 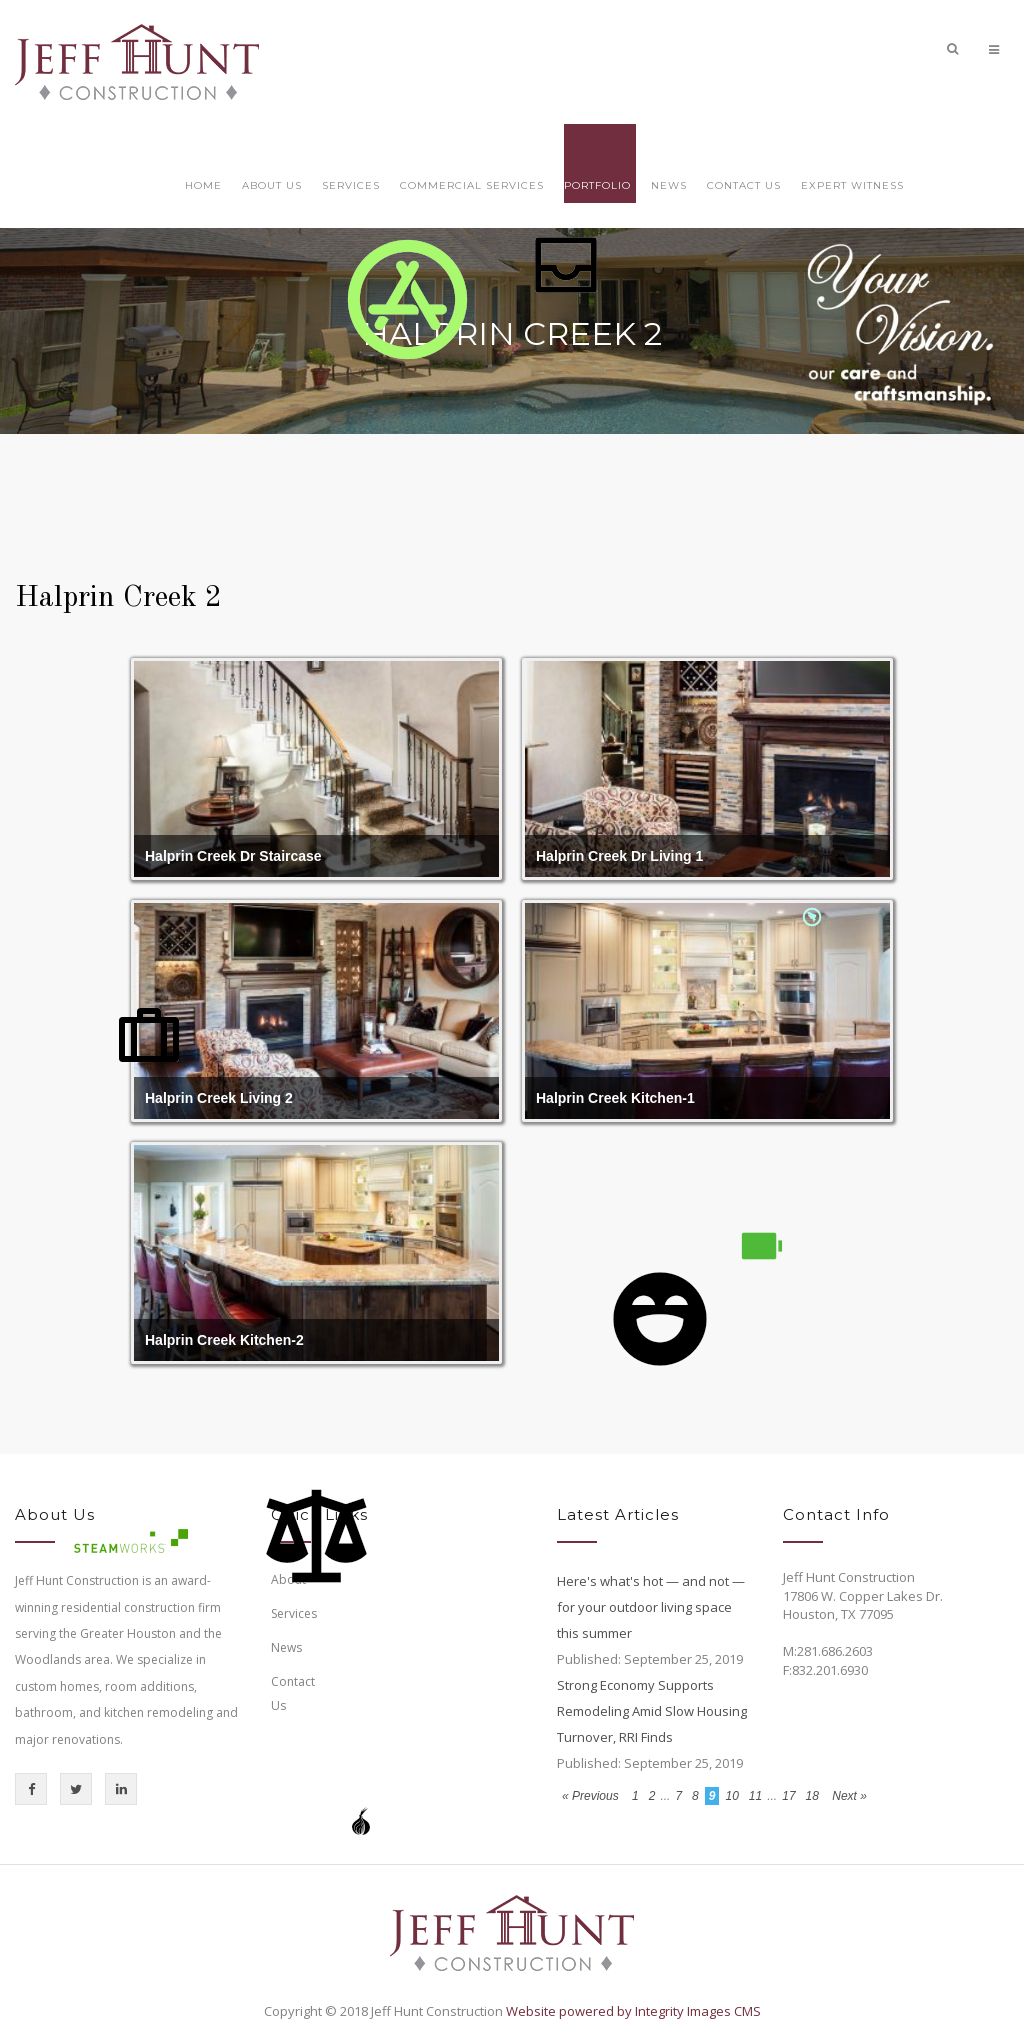 I want to click on indicates current battery level, so click(x=761, y=1246).